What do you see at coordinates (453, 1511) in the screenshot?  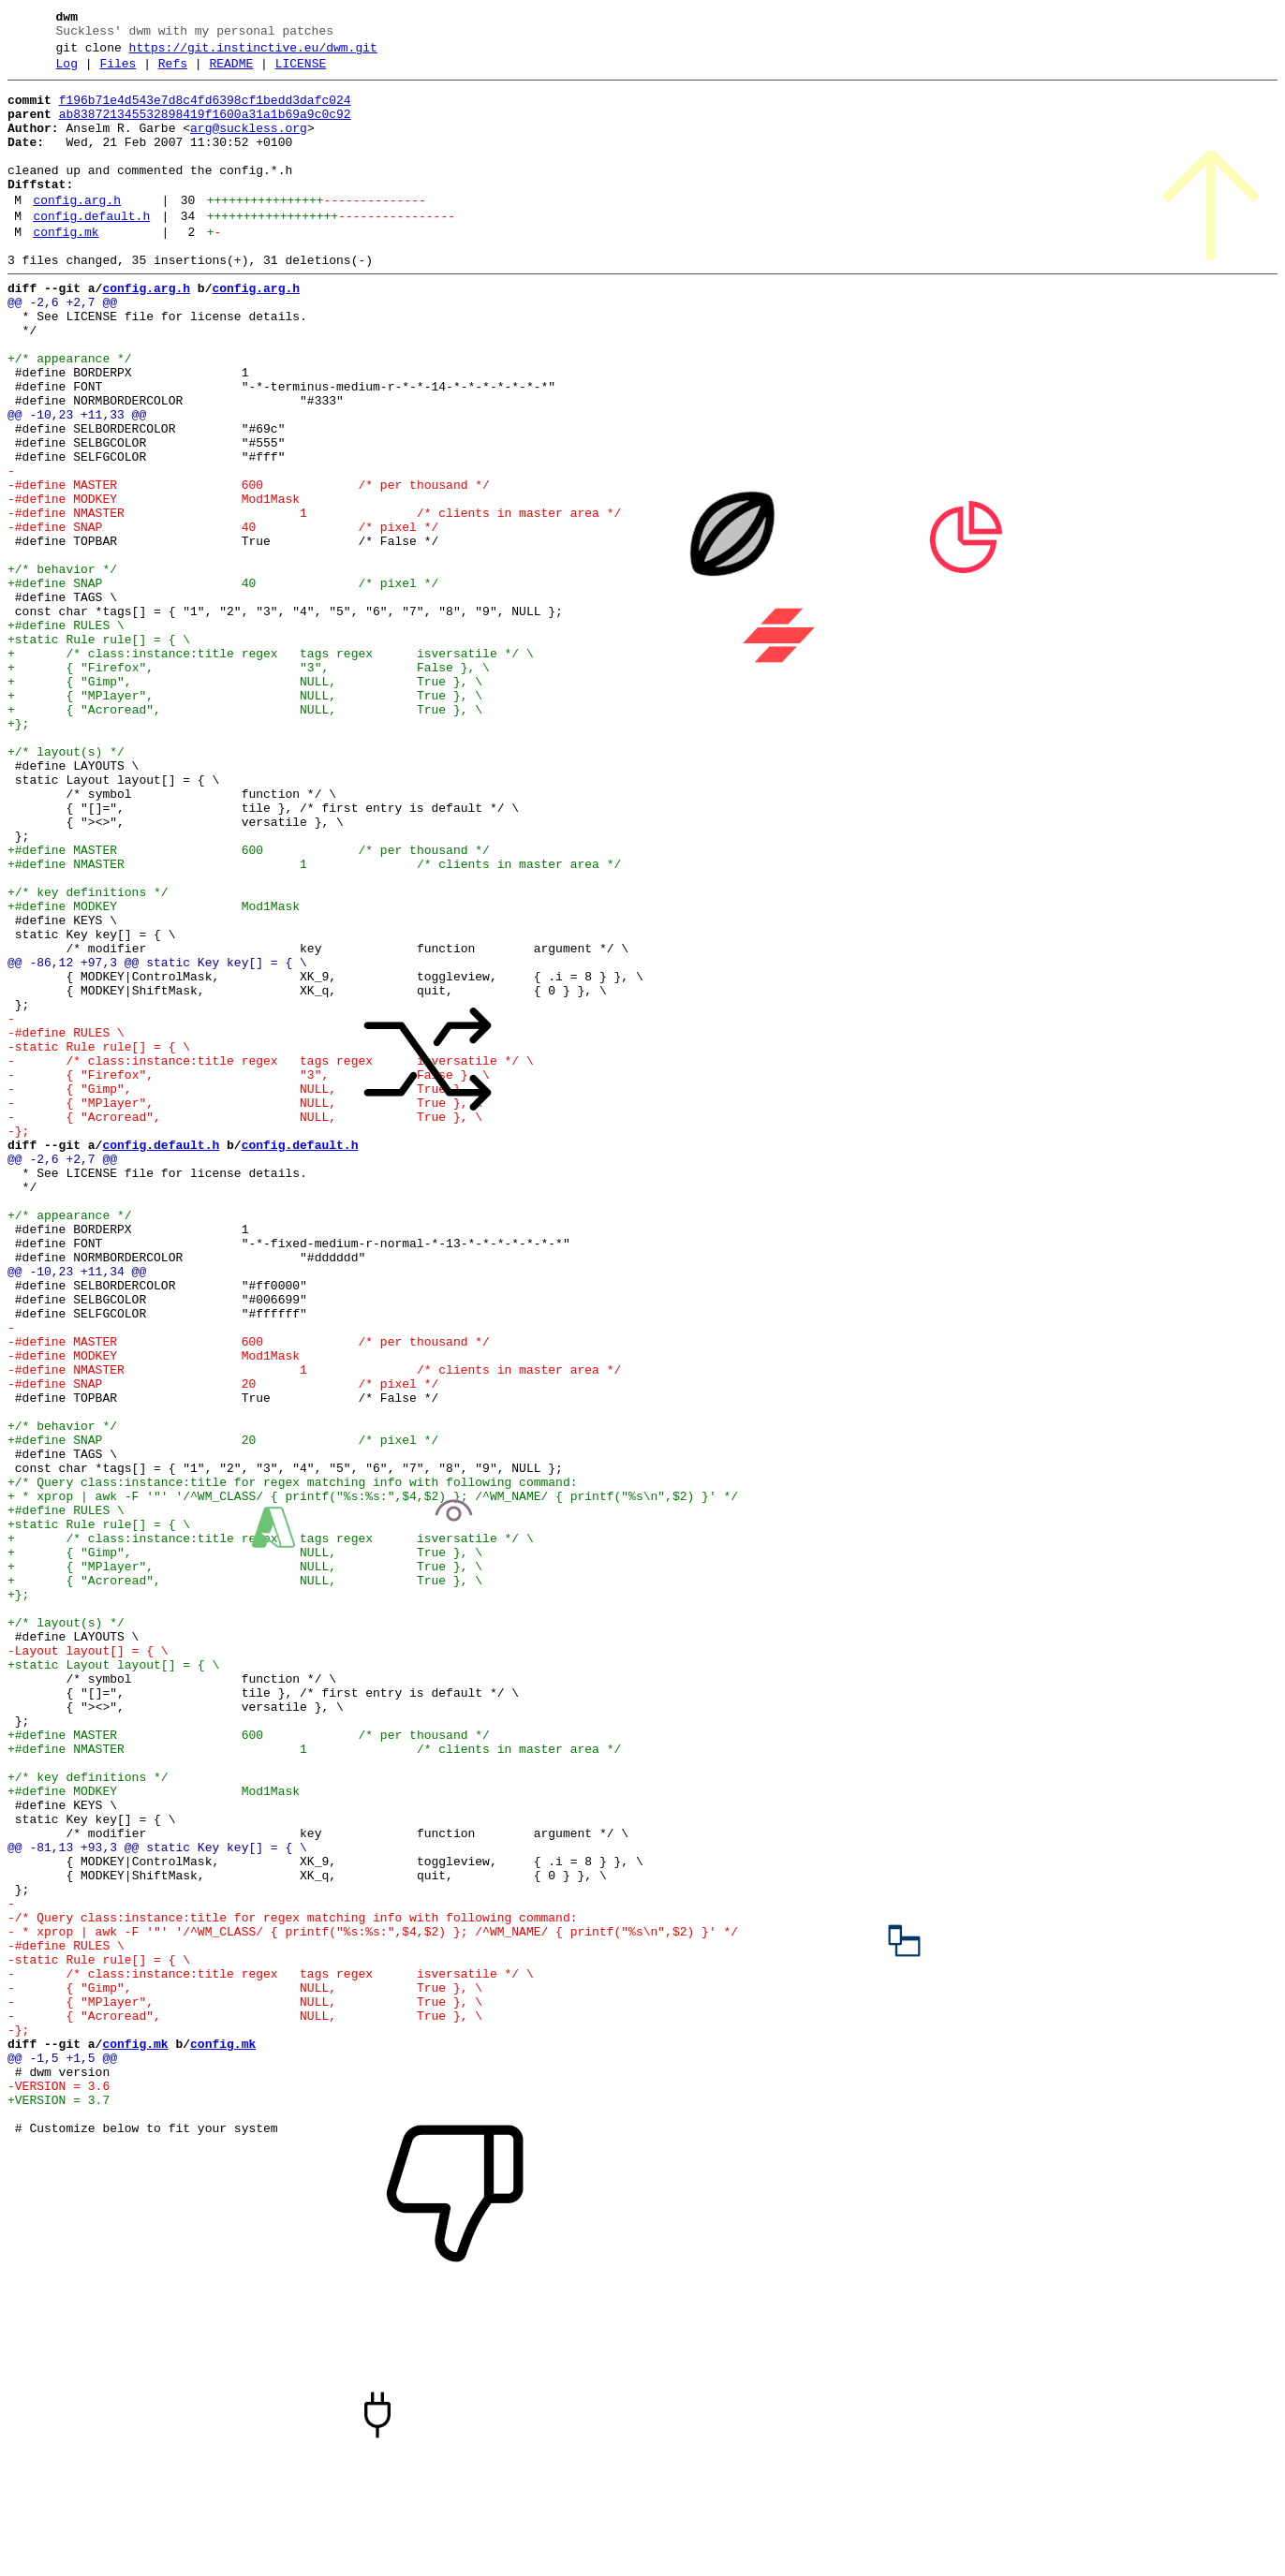 I see `toggle visibility of a file or element` at bounding box center [453, 1511].